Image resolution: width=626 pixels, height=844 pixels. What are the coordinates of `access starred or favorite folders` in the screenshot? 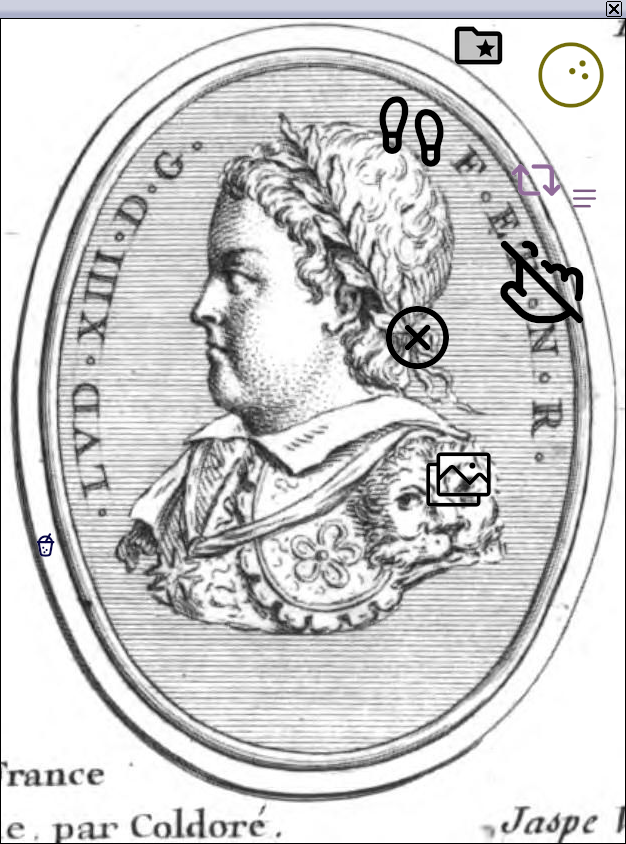 It's located at (478, 45).